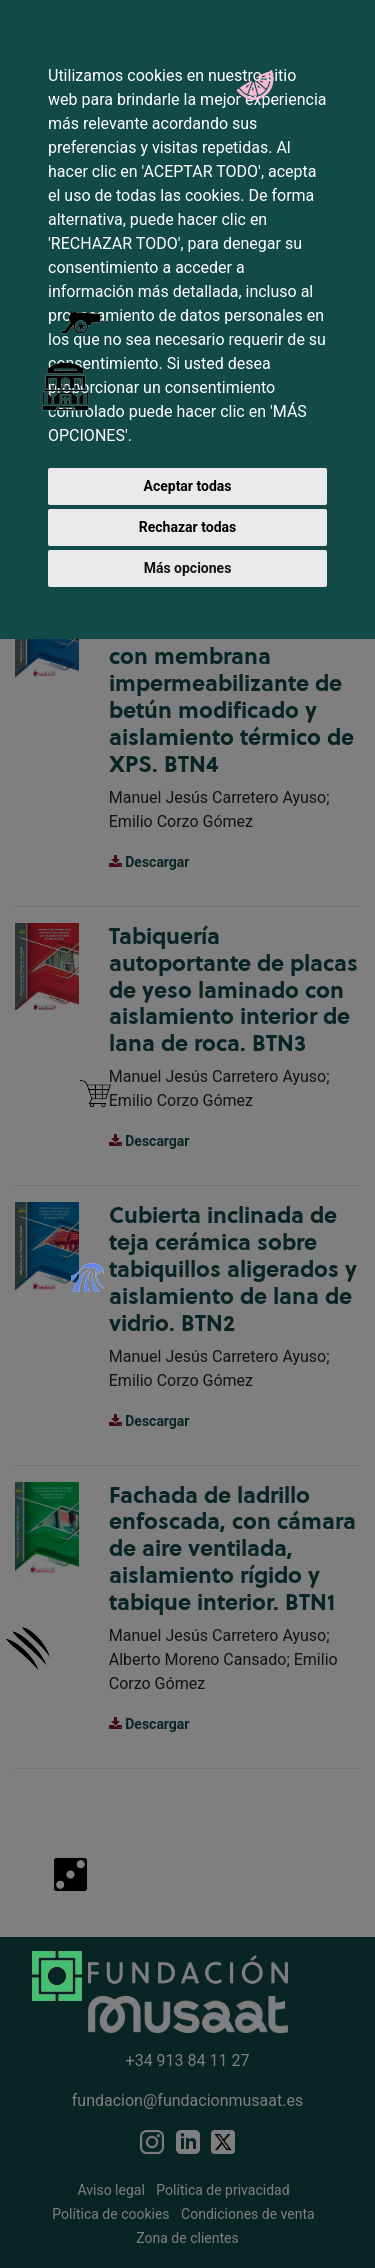 This screenshot has width=375, height=2268. I want to click on roll the dice or randomize, so click(70, 1874).